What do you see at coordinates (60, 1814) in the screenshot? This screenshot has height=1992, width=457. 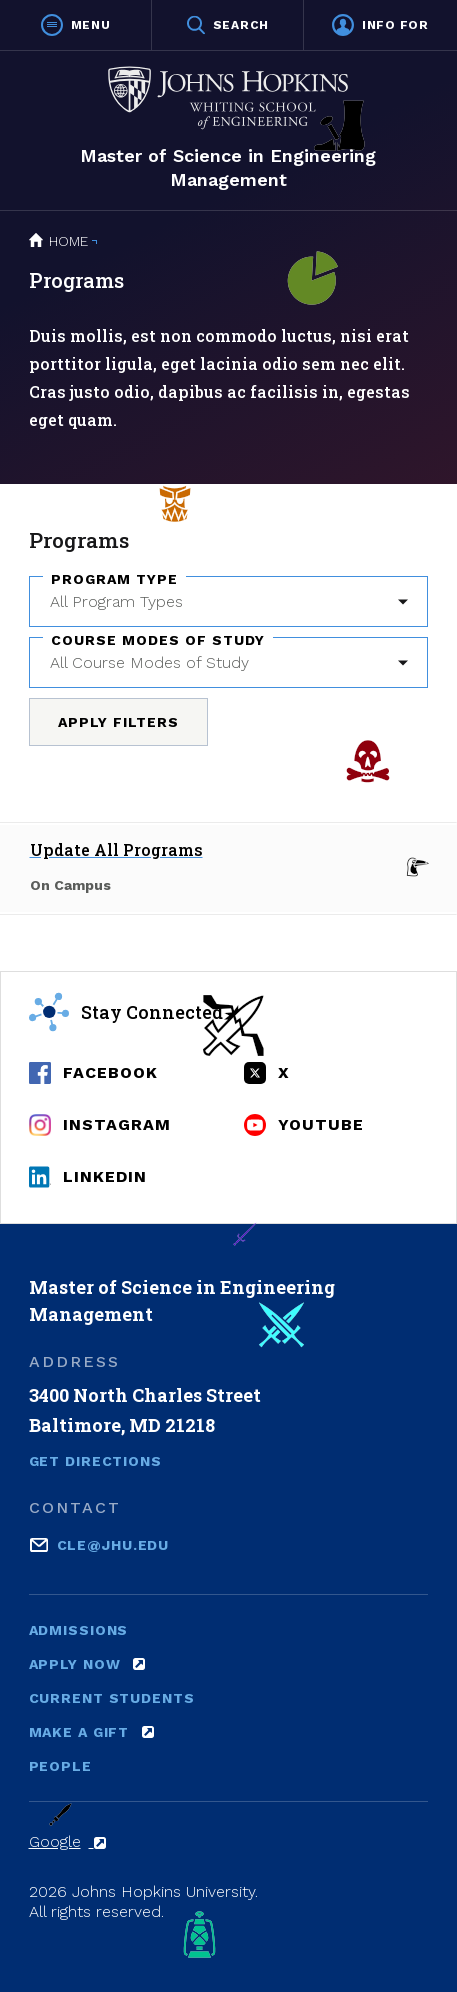 I see `select sword or melee weapon in game` at bounding box center [60, 1814].